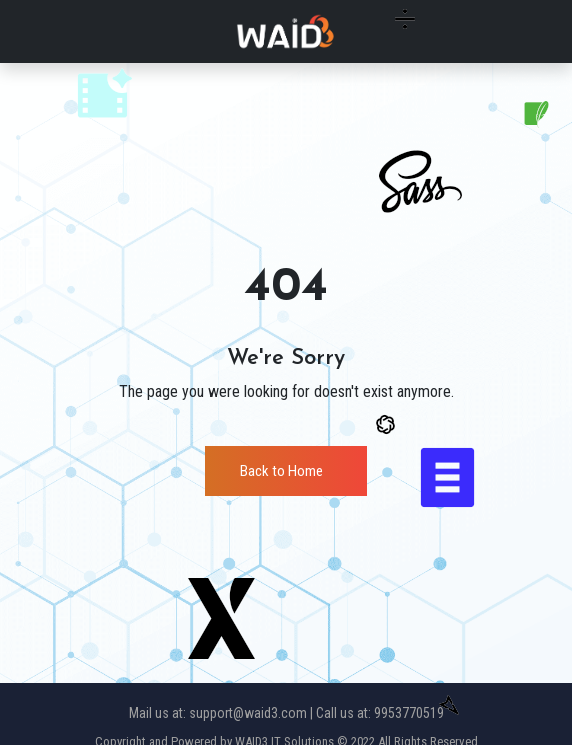  I want to click on access AI-powered video editing tools, so click(102, 95).